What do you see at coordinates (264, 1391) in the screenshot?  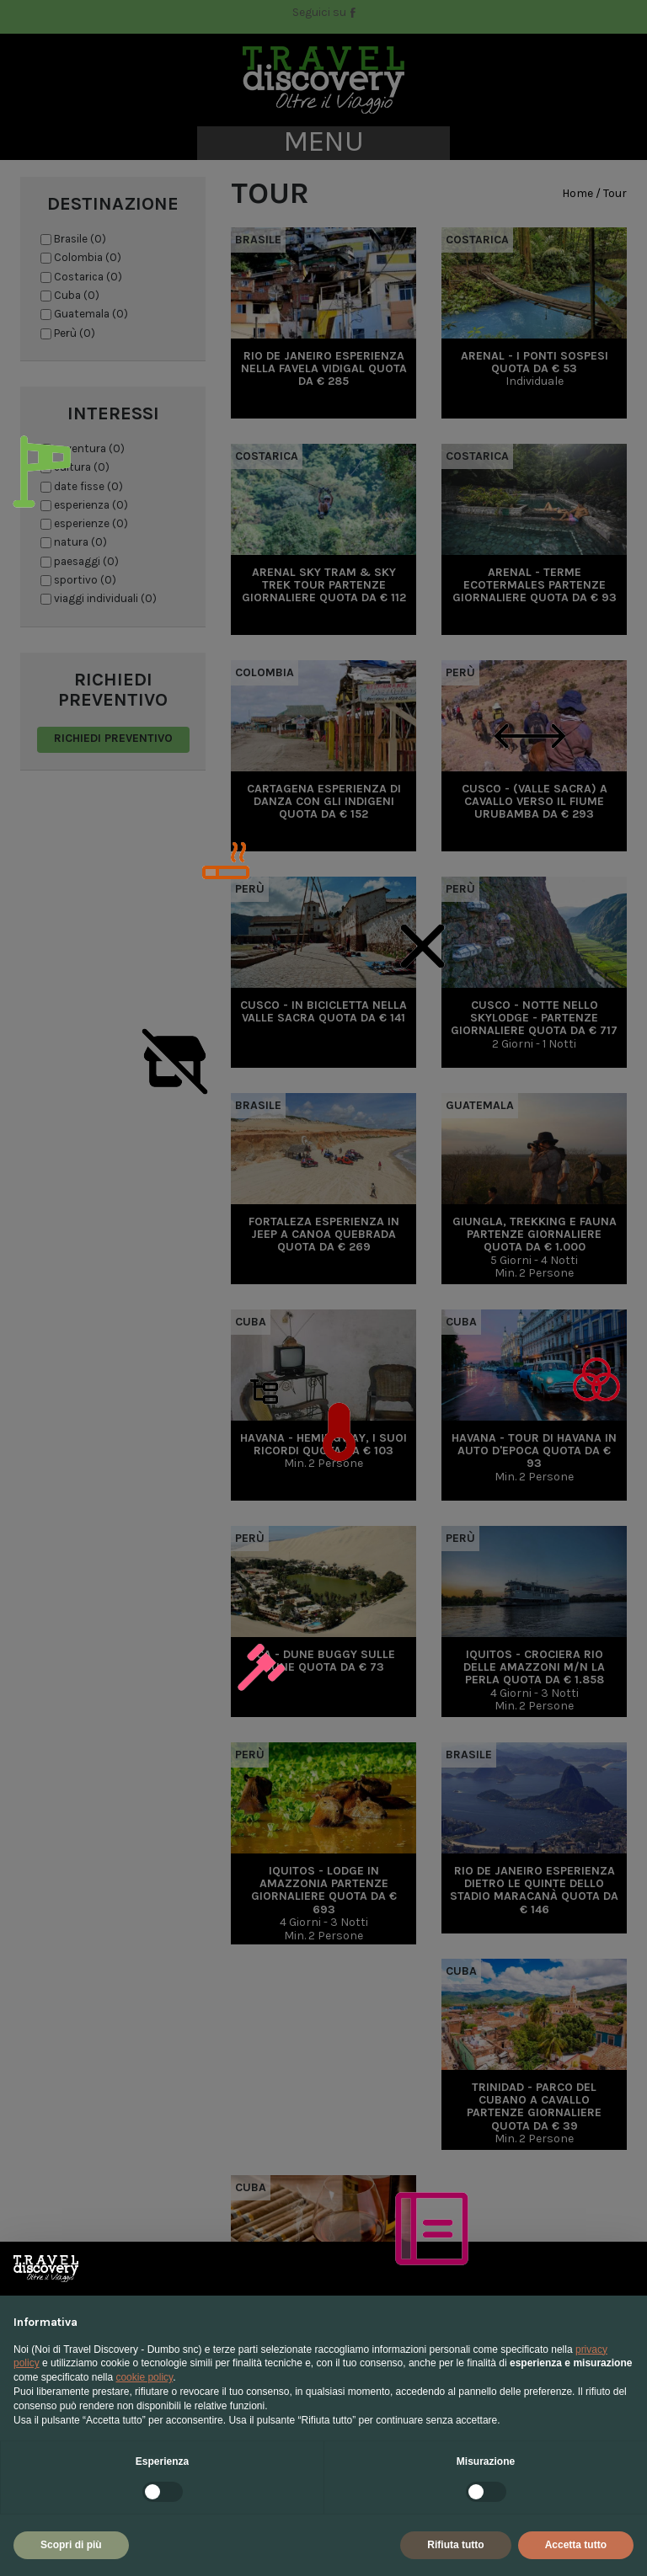 I see `view subtasks within a project` at bounding box center [264, 1391].